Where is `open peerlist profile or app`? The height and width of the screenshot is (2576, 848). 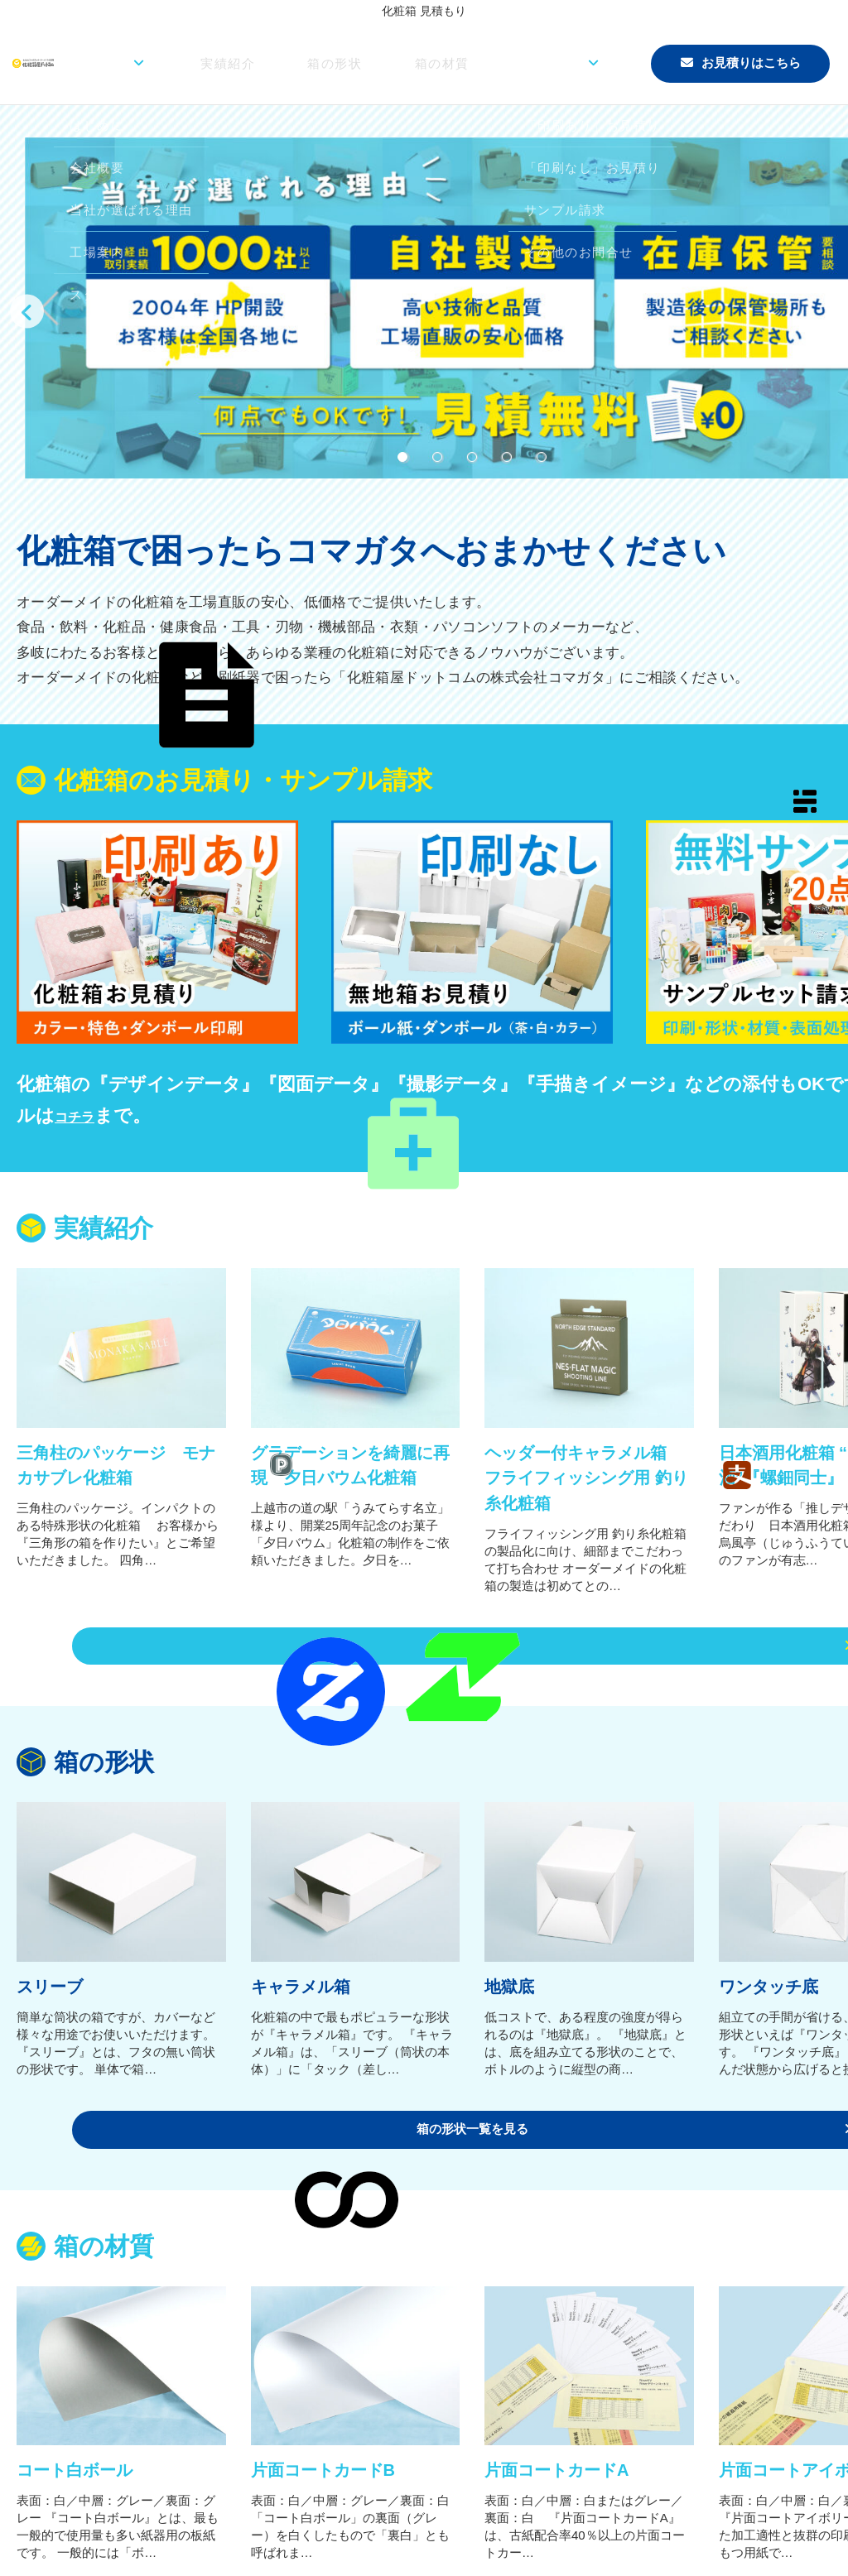 open peerlist profile or app is located at coordinates (281, 1464).